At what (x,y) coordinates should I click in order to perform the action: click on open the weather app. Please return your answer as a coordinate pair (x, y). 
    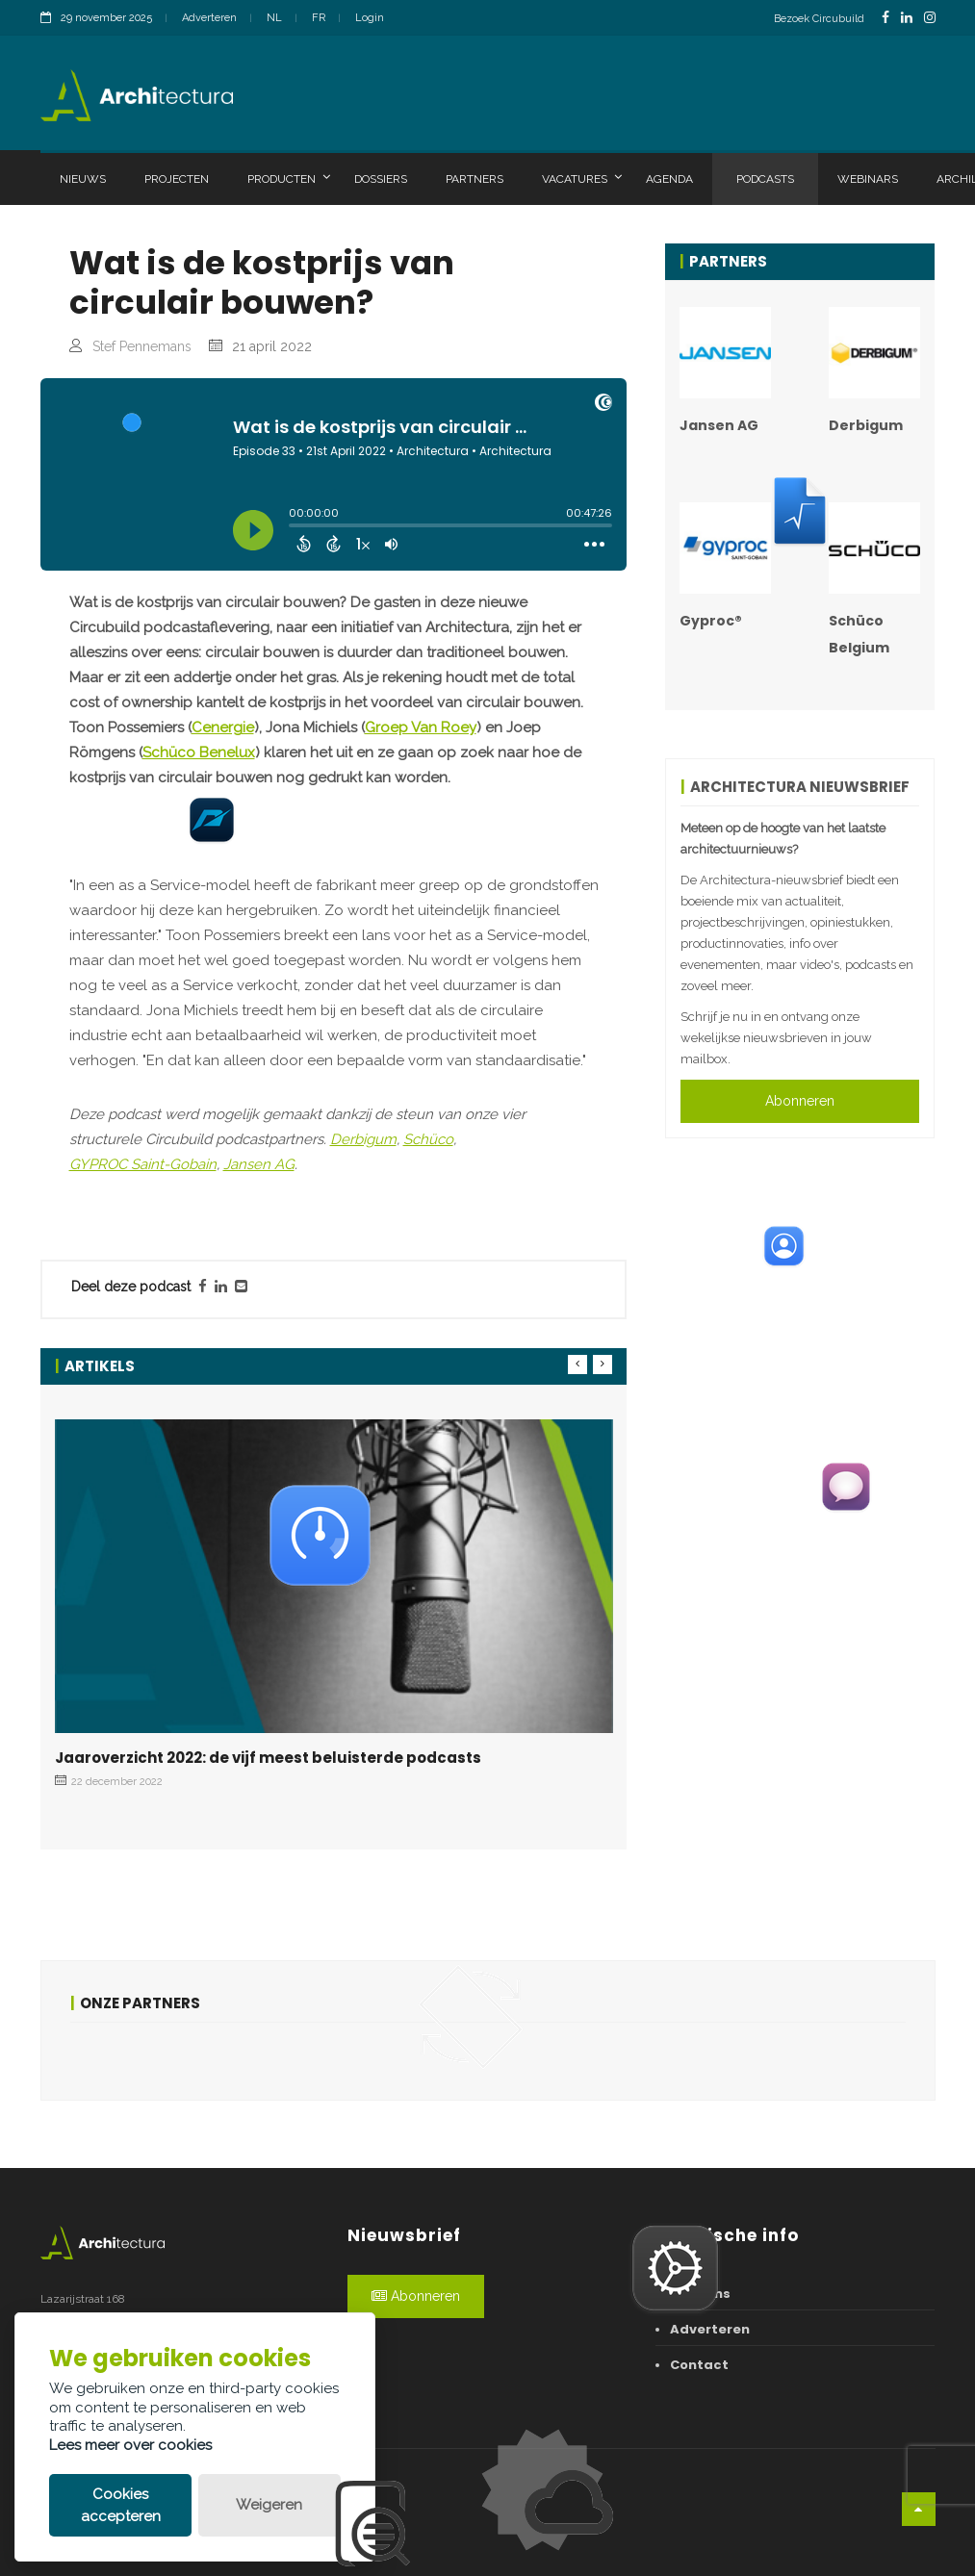
    Looking at the image, I should click on (542, 2489).